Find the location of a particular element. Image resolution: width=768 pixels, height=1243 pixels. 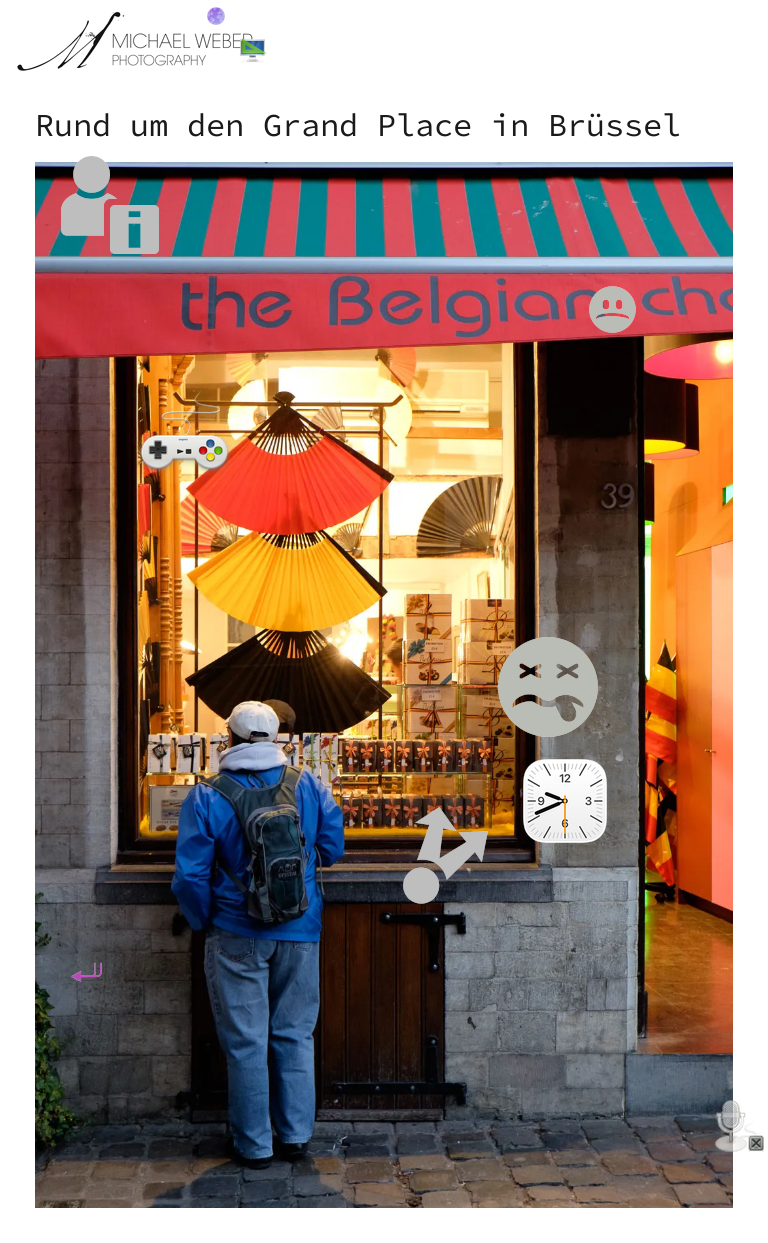

open internet or web browser application is located at coordinates (216, 16).